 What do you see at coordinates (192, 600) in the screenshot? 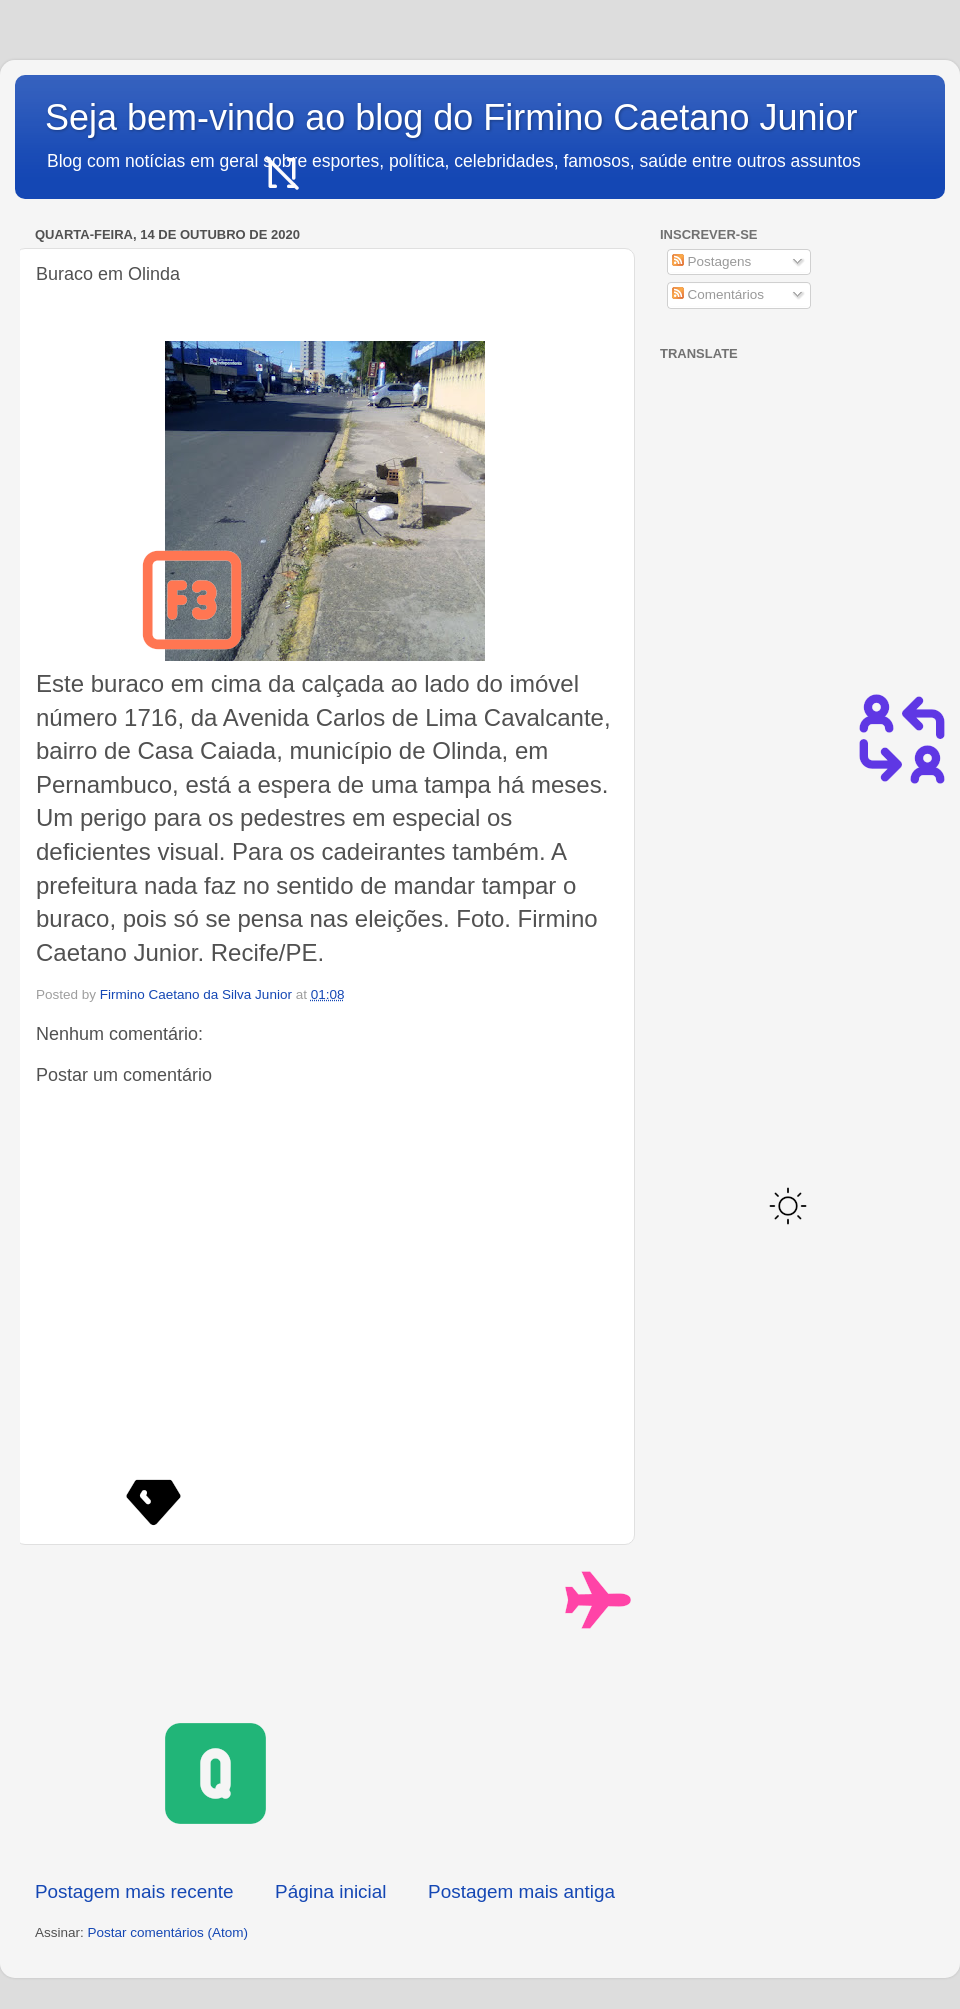
I see `press F3 keyboard shortcut` at bounding box center [192, 600].